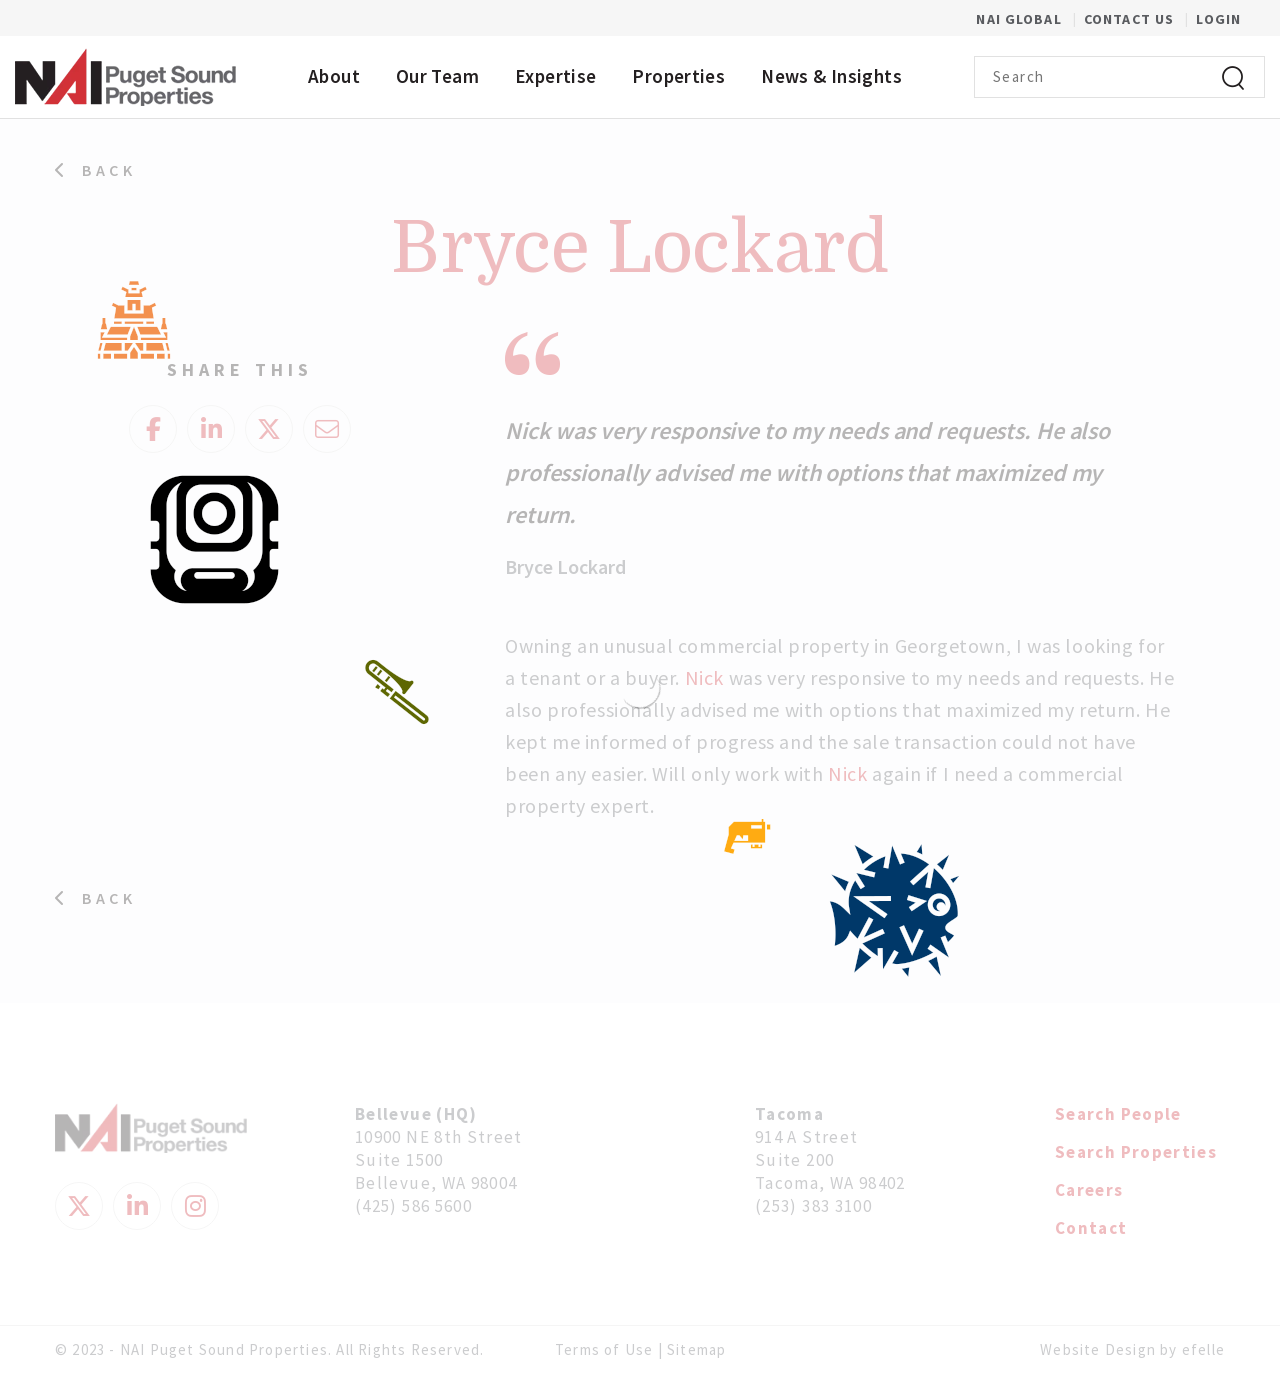 The image size is (1280, 1375). Describe the element at coordinates (214, 539) in the screenshot. I see `open camera or photo capture mode` at that location.